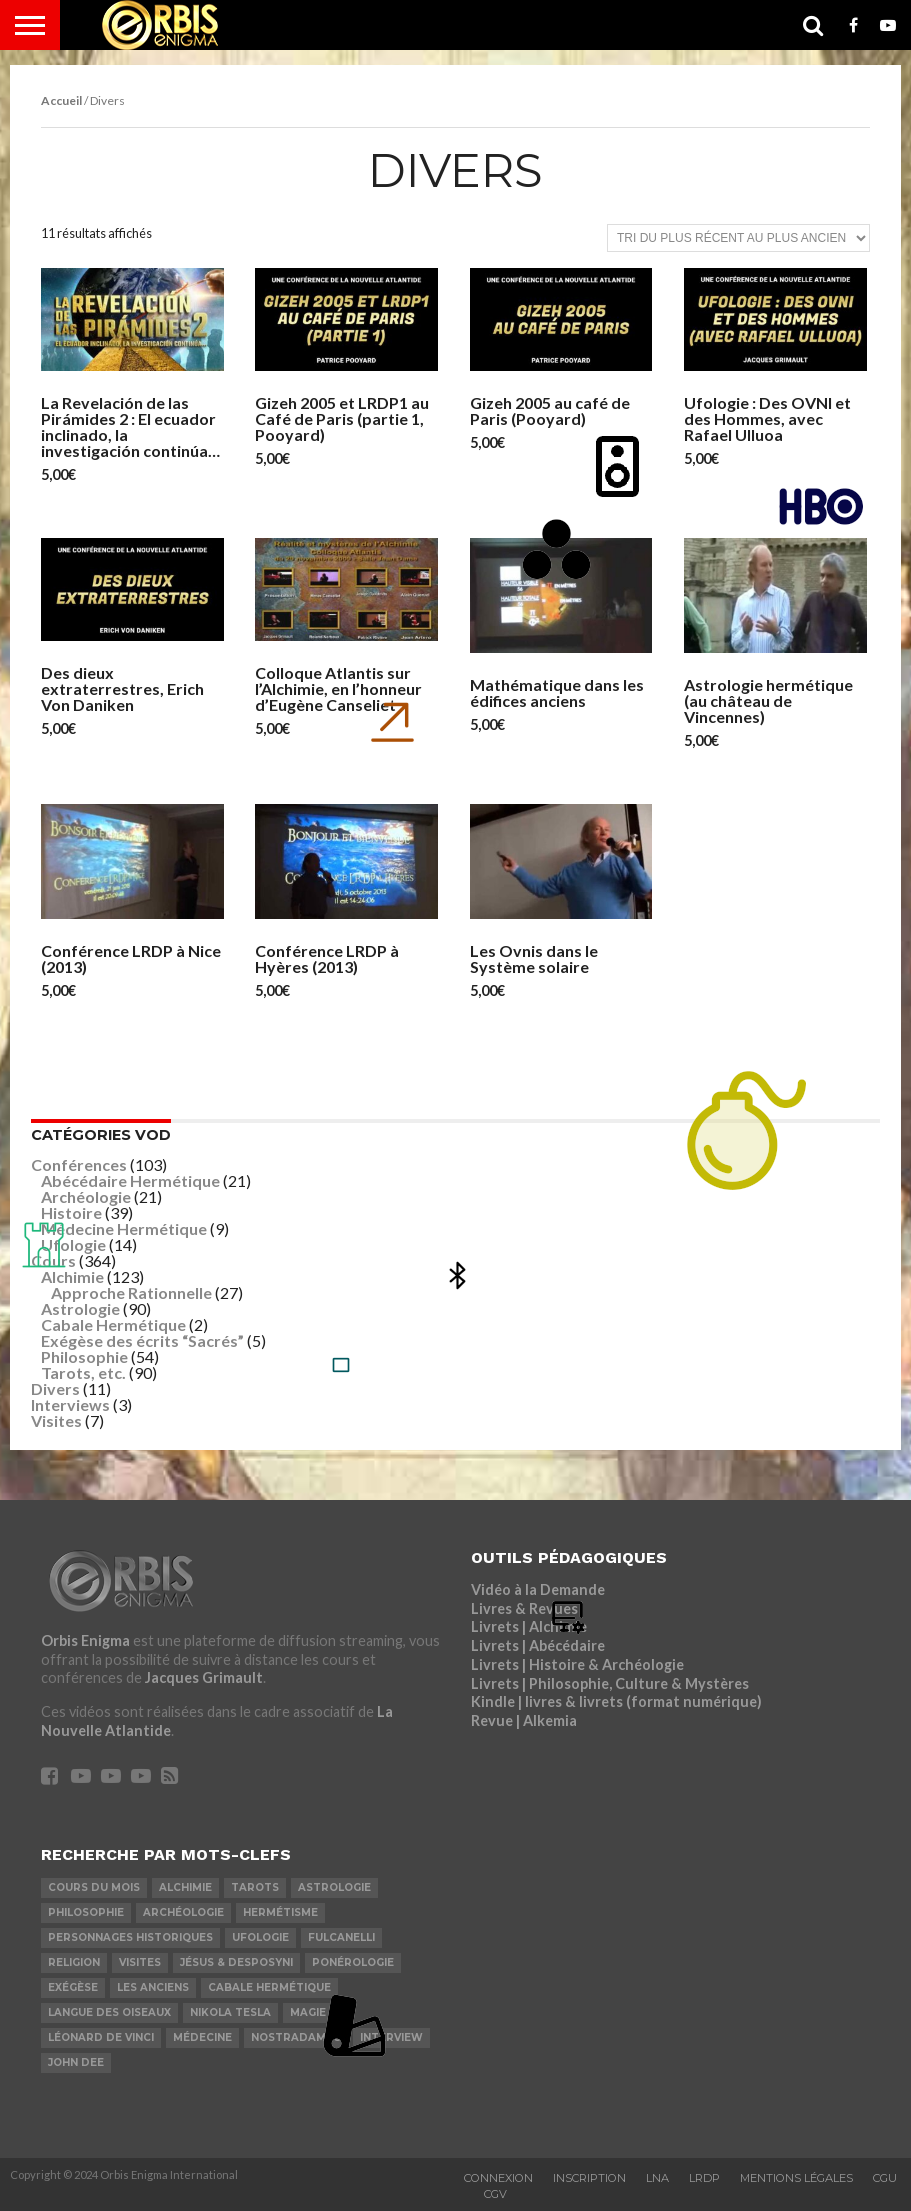  Describe the element at coordinates (392, 720) in the screenshot. I see `open link in new window or tab` at that location.